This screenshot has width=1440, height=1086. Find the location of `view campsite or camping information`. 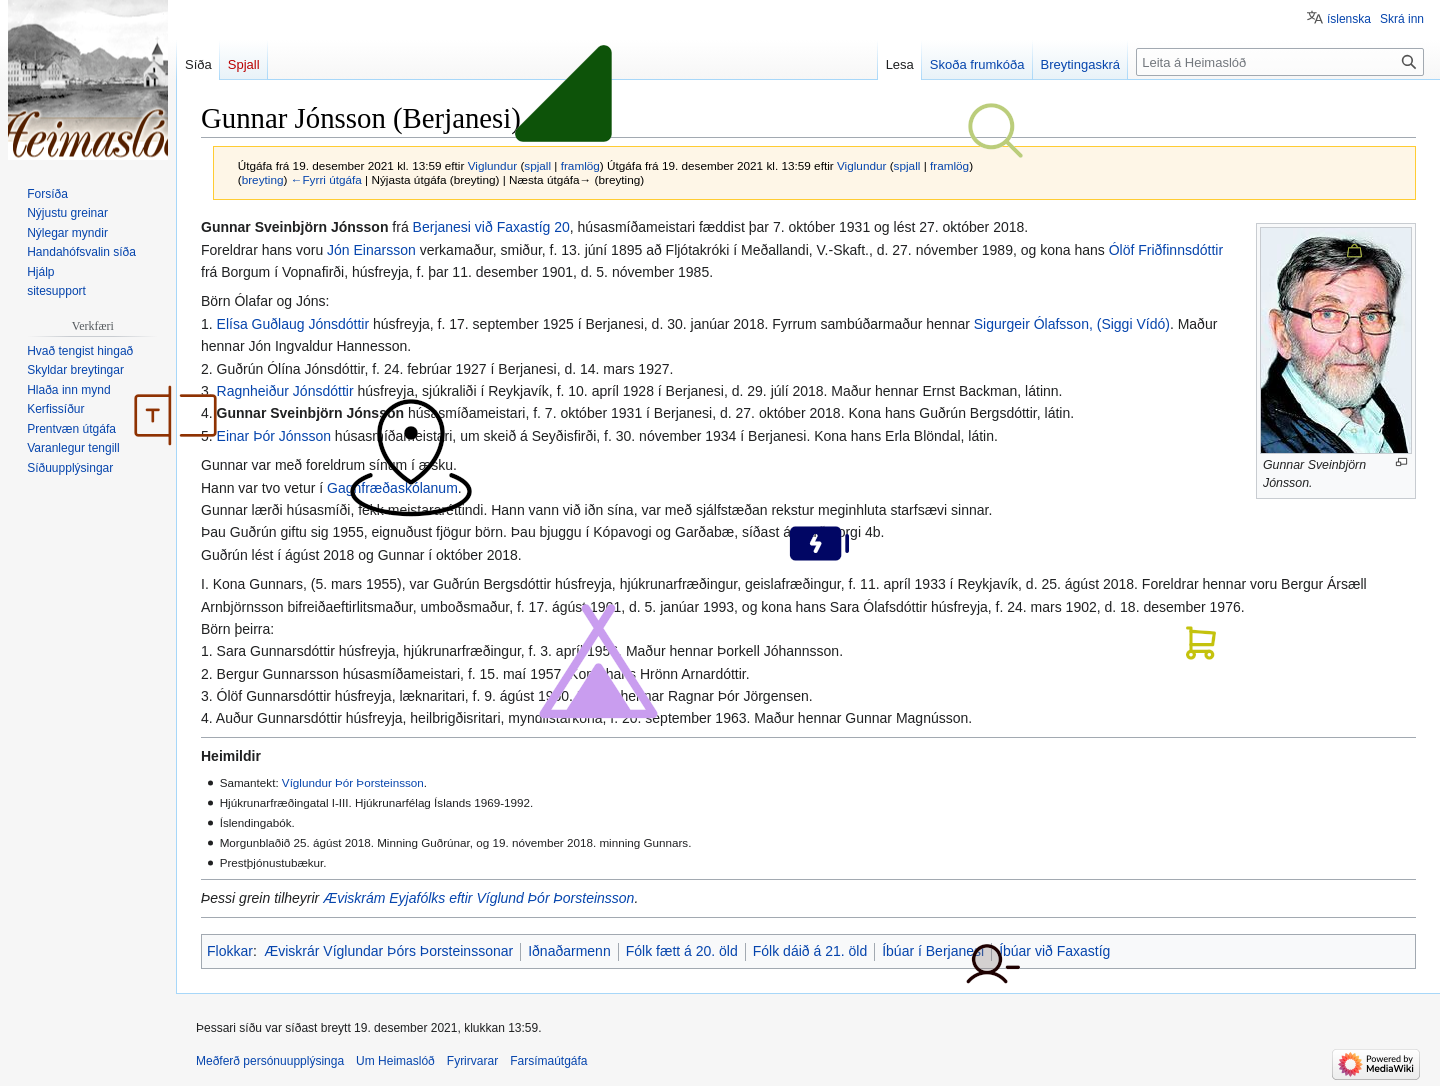

view campsite or camping information is located at coordinates (598, 667).